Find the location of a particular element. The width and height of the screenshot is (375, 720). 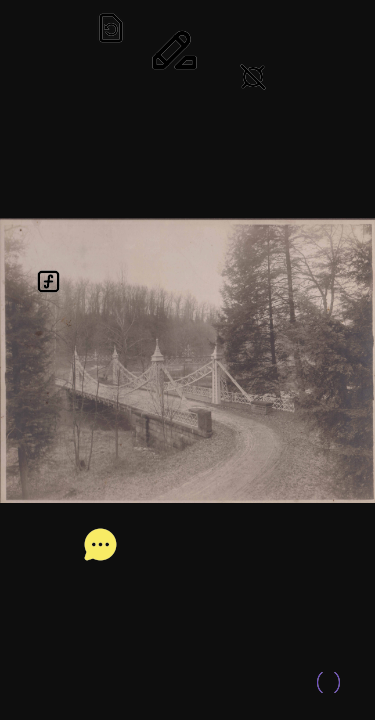

insert parentheses or brackets in text is located at coordinates (328, 682).